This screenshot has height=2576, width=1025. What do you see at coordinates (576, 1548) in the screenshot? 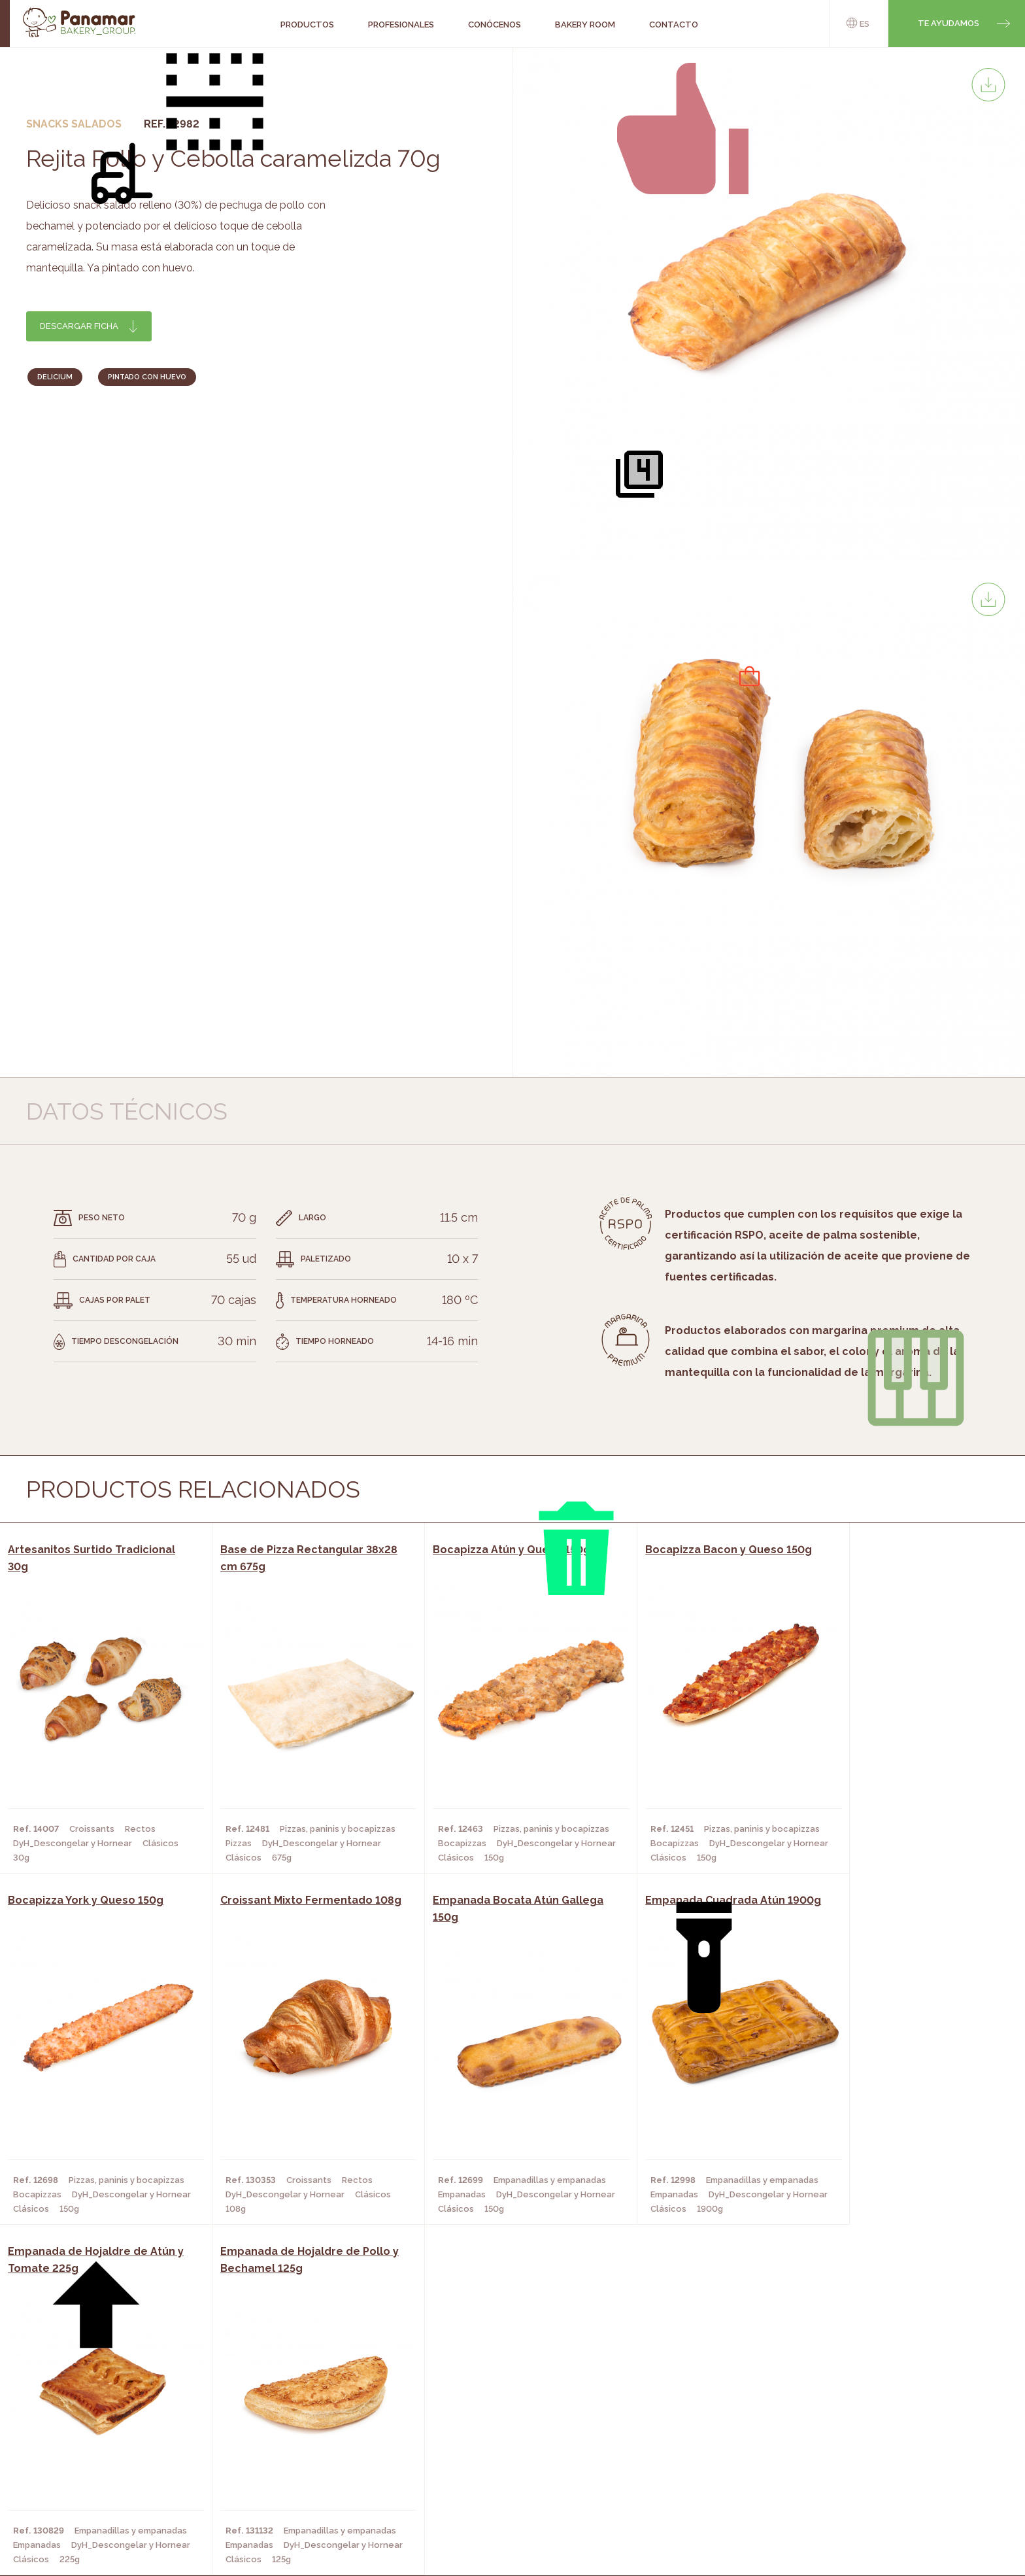
I see `delete selected item` at bounding box center [576, 1548].